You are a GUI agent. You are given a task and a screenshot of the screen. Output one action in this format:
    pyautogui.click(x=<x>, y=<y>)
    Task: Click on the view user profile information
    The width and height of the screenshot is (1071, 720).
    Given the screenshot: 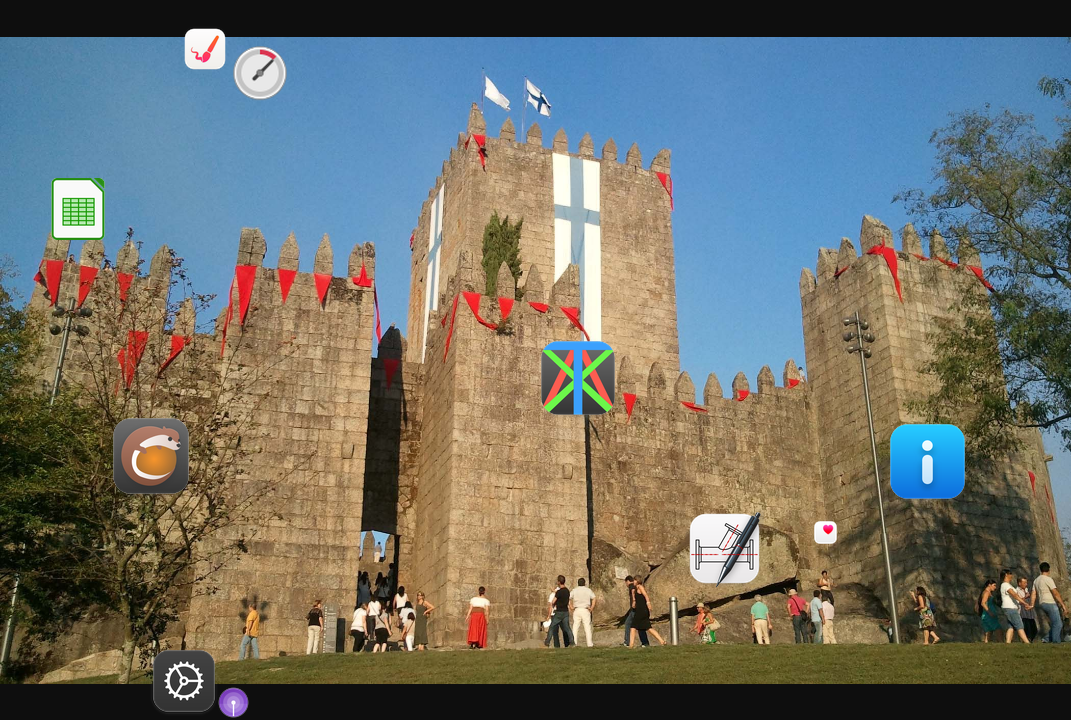 What is the action you would take?
    pyautogui.click(x=927, y=461)
    